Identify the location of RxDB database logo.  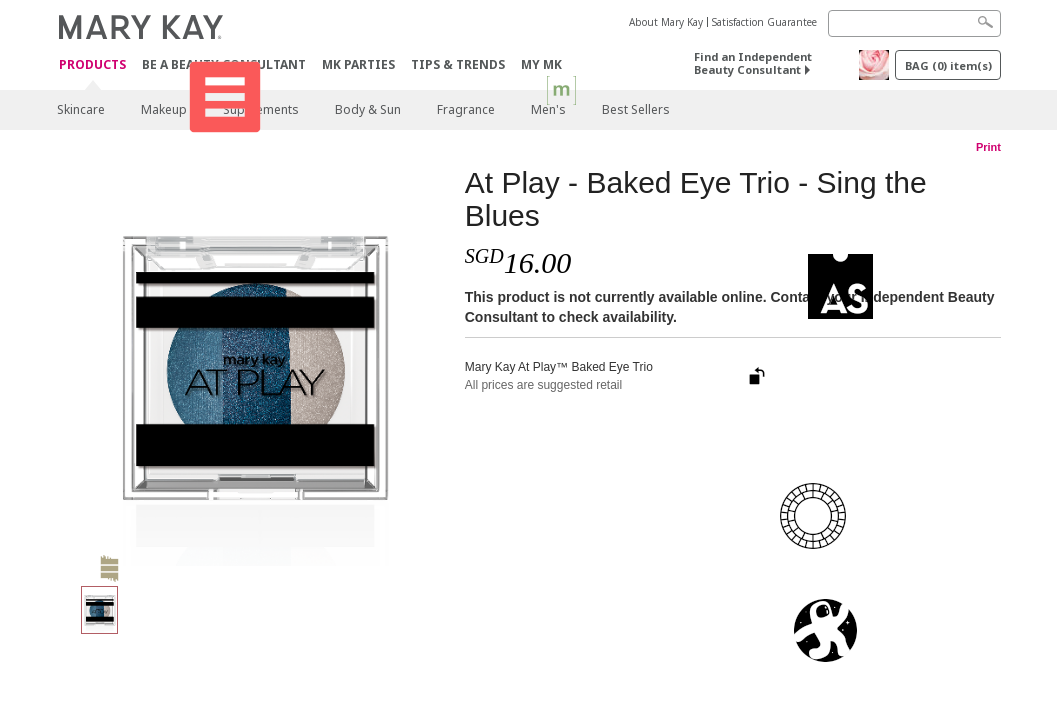
(109, 568).